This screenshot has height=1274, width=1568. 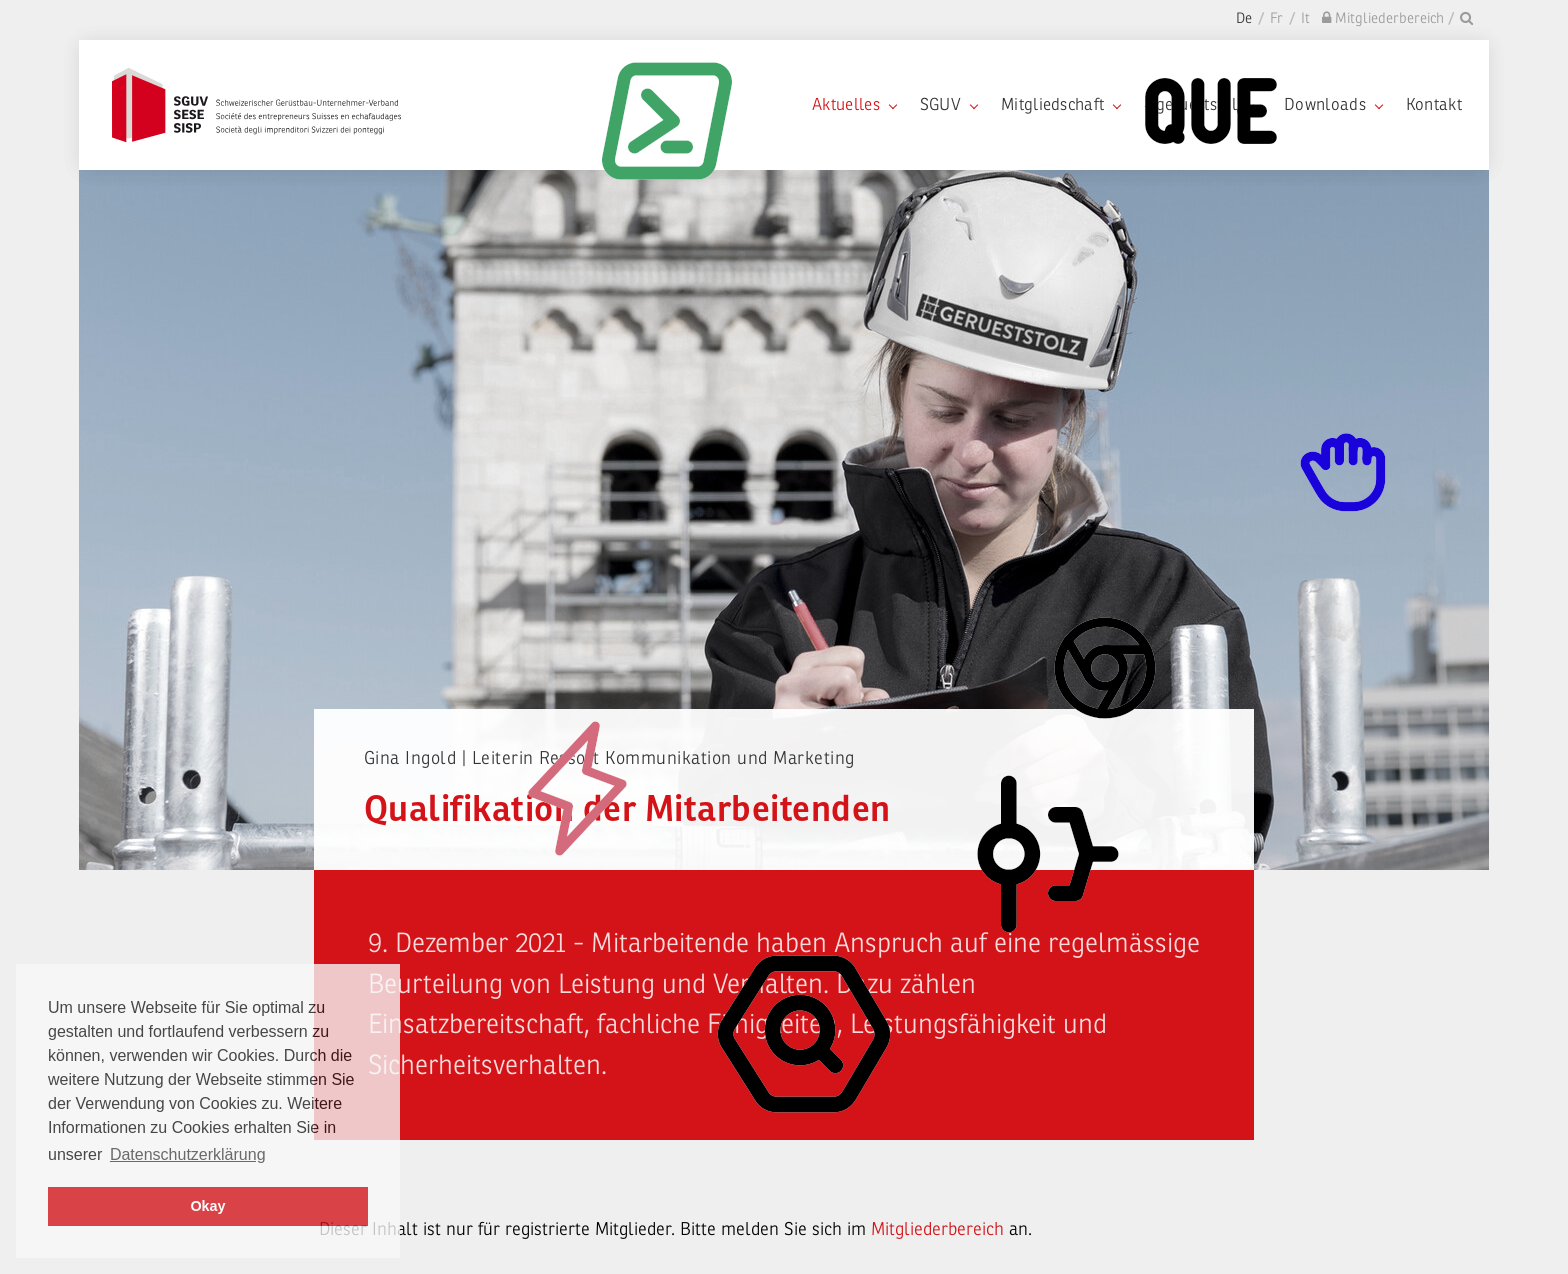 I want to click on indicates fast or instant action, so click(x=577, y=788).